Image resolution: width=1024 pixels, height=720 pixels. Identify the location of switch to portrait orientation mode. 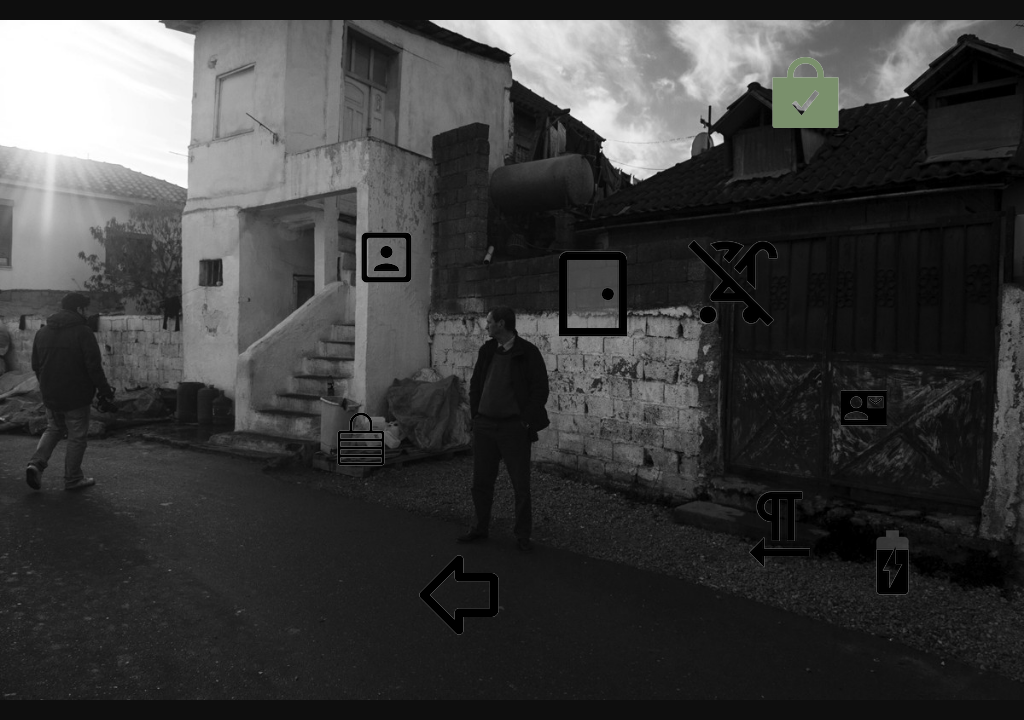
(386, 257).